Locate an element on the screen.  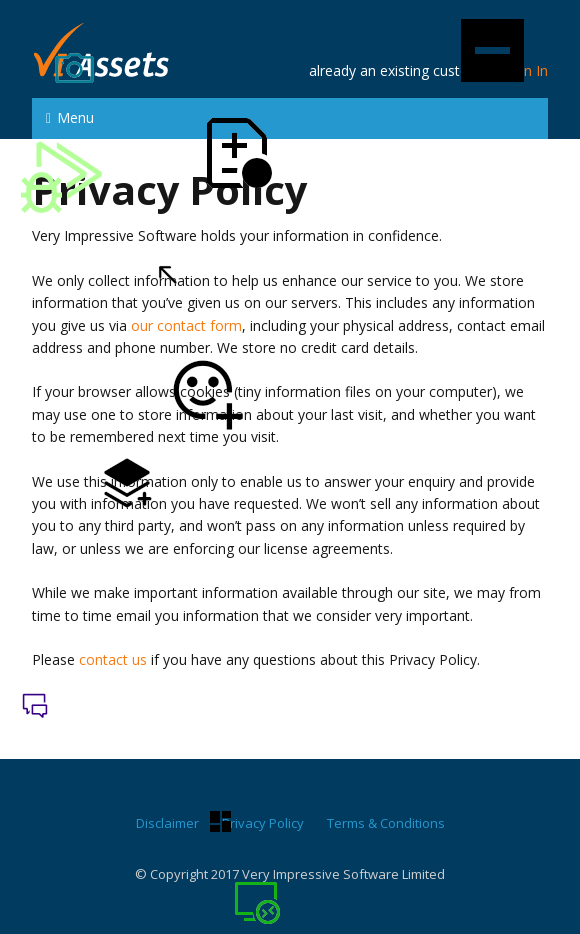
take a photo or screenshot is located at coordinates (74, 69).